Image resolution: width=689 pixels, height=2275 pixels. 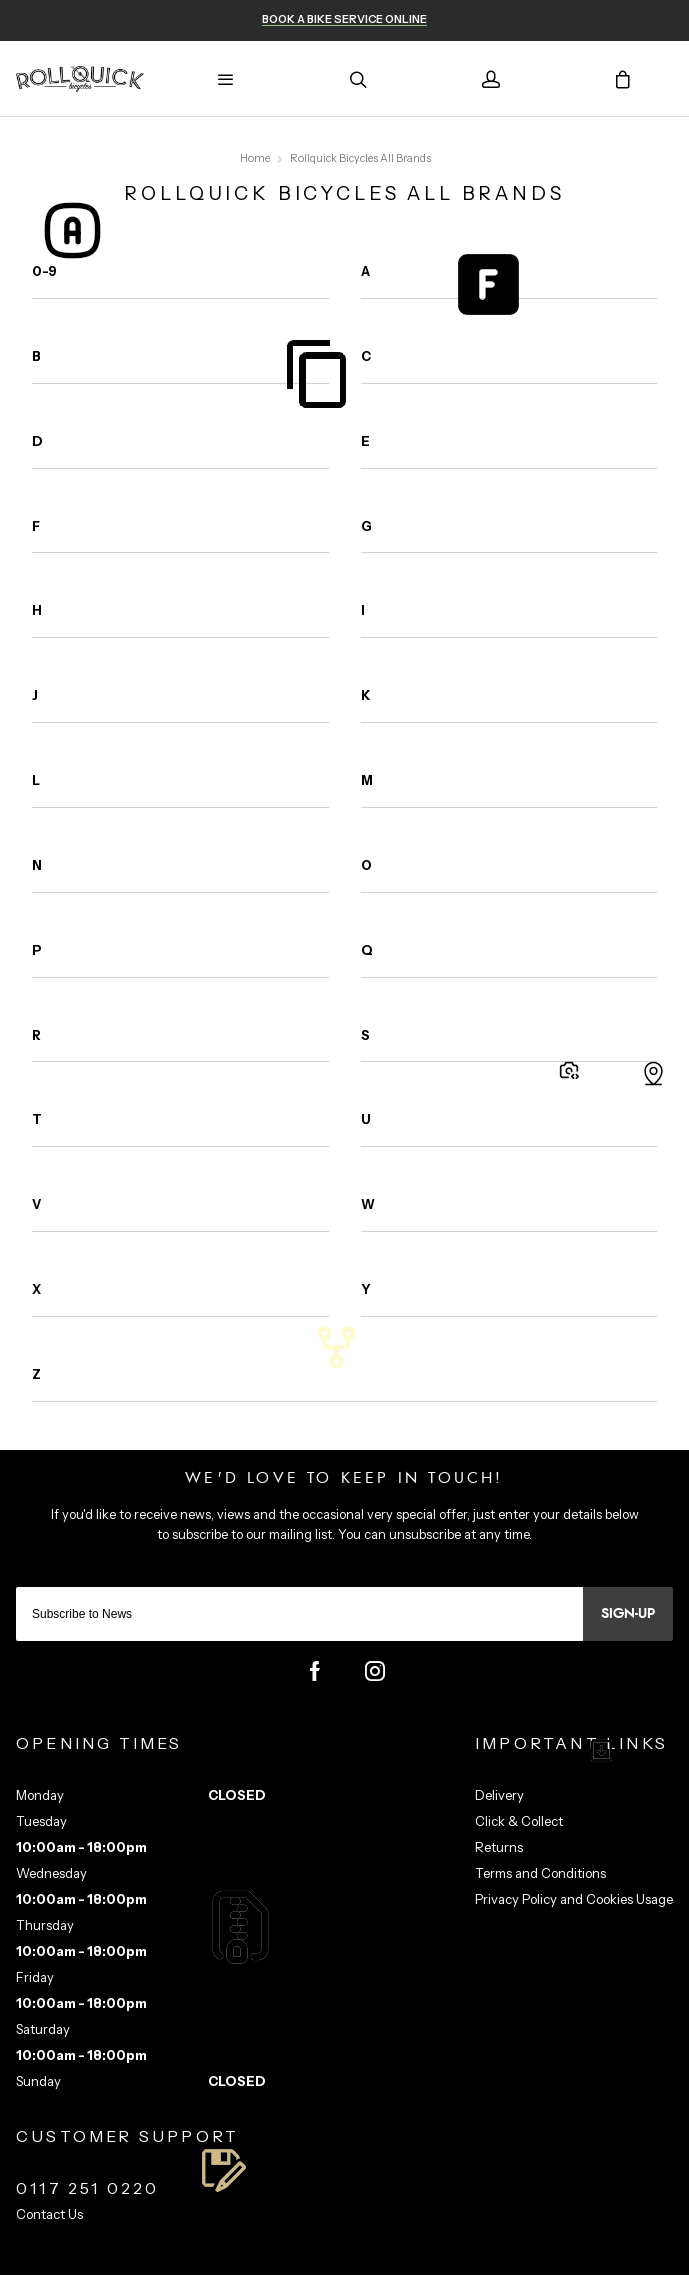 What do you see at coordinates (601, 1750) in the screenshot?
I see `download file or content` at bounding box center [601, 1750].